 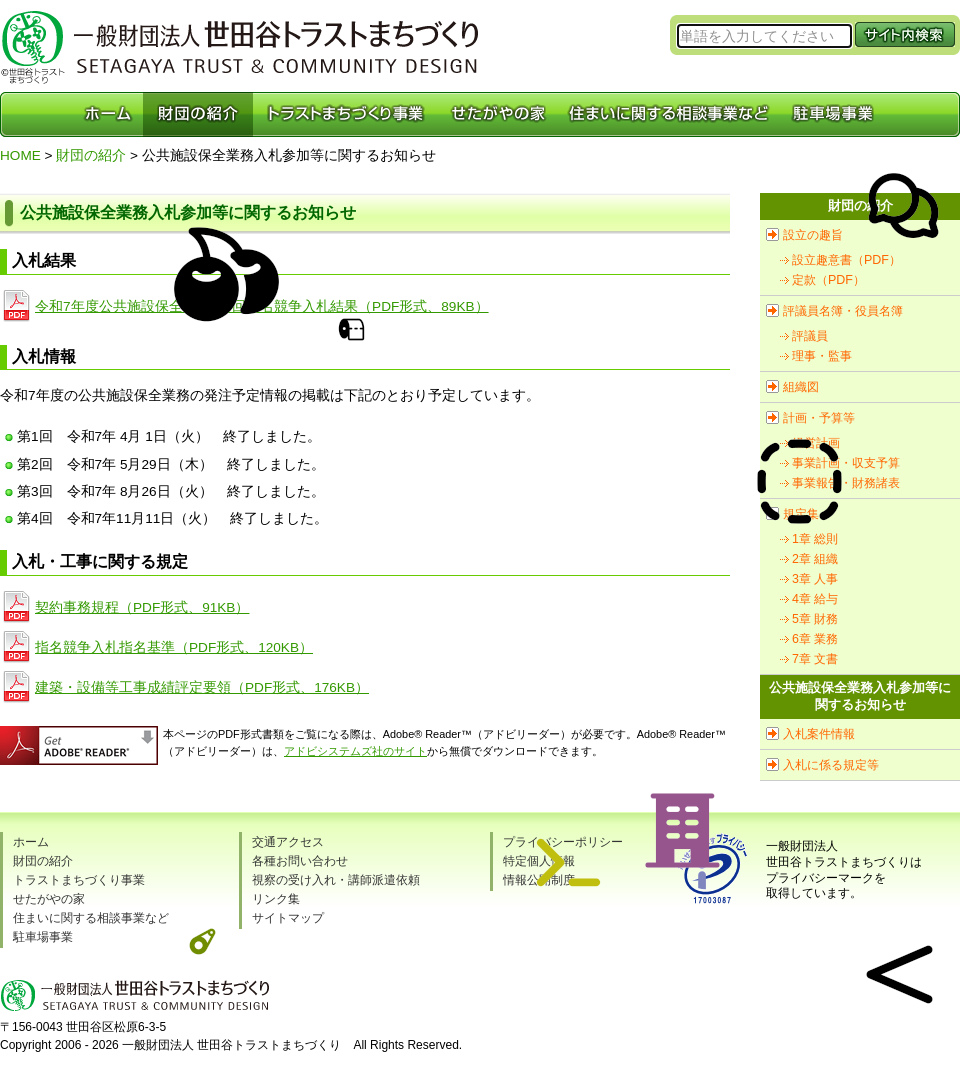 What do you see at coordinates (799, 481) in the screenshot?
I see `select or crop area with rounded corners` at bounding box center [799, 481].